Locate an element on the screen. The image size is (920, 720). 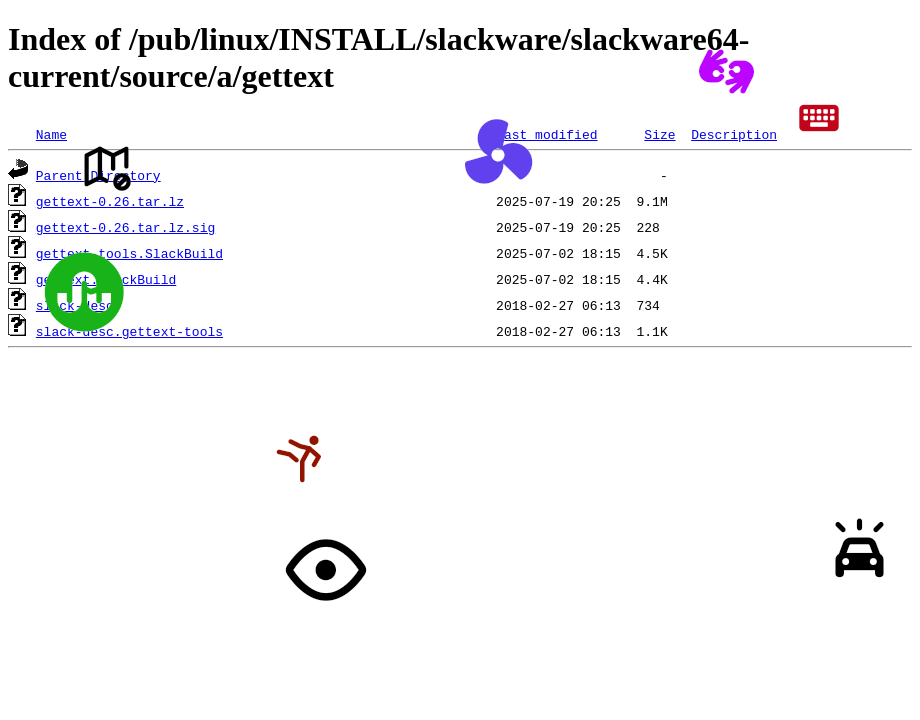
request ASL interpretation services is located at coordinates (726, 71).